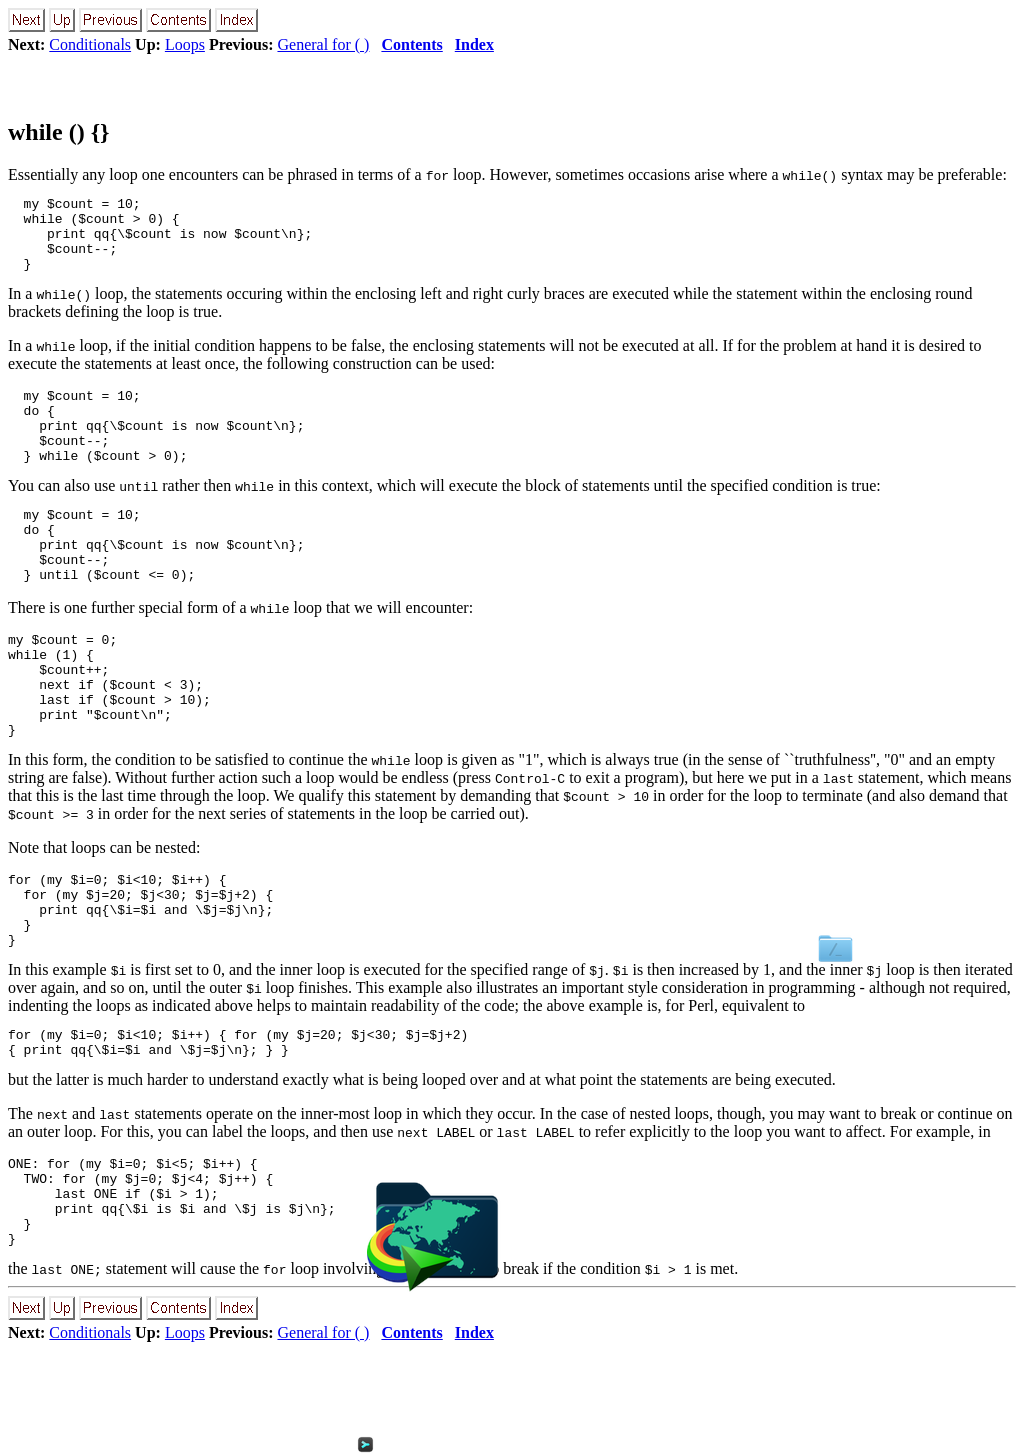 This screenshot has height=1455, width=1024. Describe the element at coordinates (365, 1444) in the screenshot. I see `open sublime merge git client` at that location.